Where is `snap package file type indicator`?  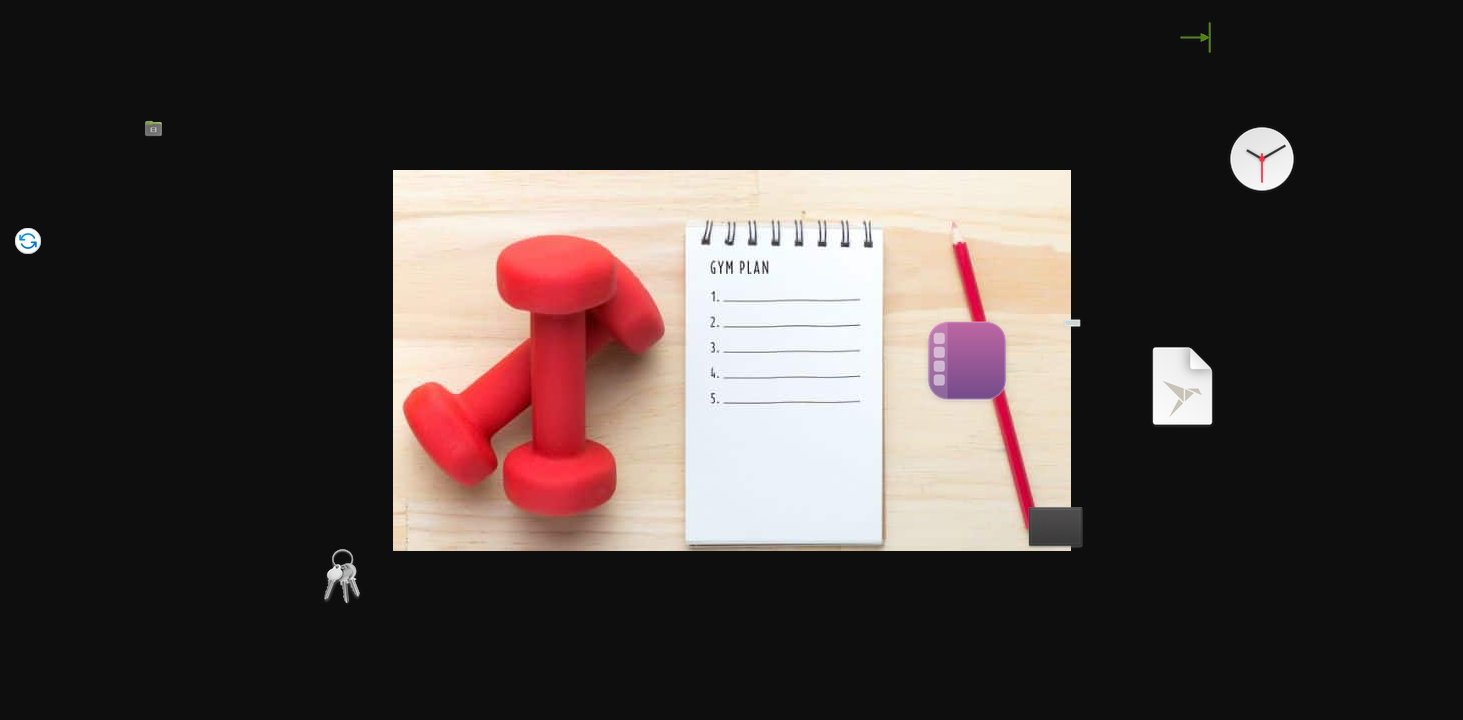
snap package file type indicator is located at coordinates (1182, 387).